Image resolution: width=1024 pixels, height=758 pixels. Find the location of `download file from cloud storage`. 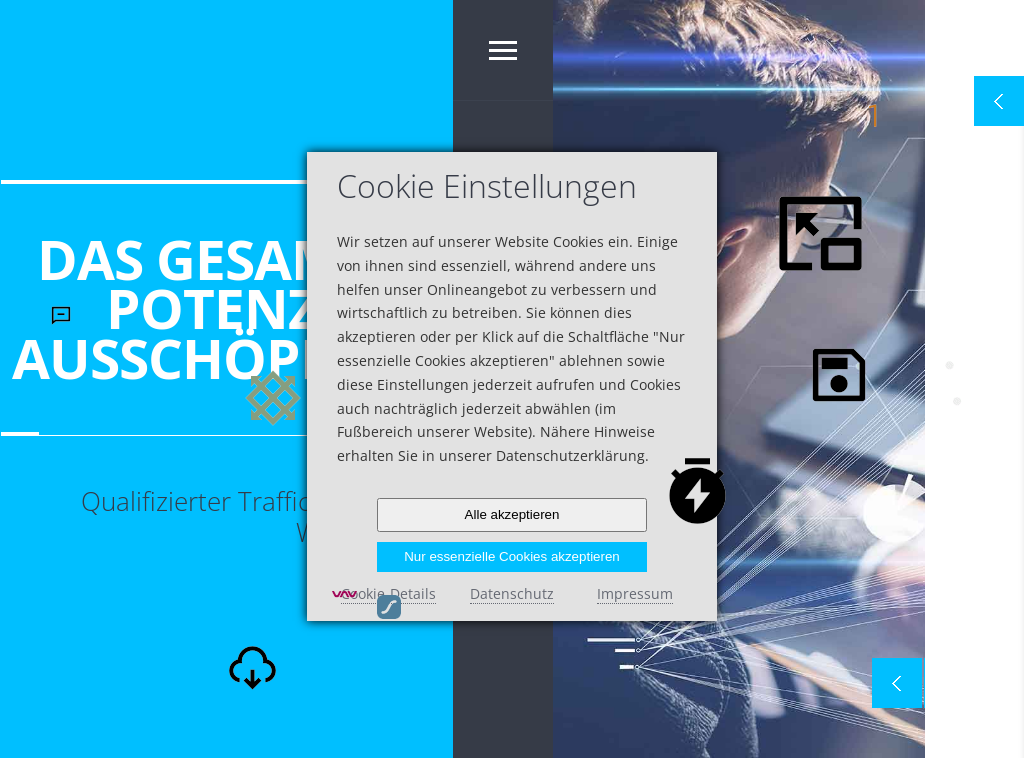

download file from cloud storage is located at coordinates (252, 667).